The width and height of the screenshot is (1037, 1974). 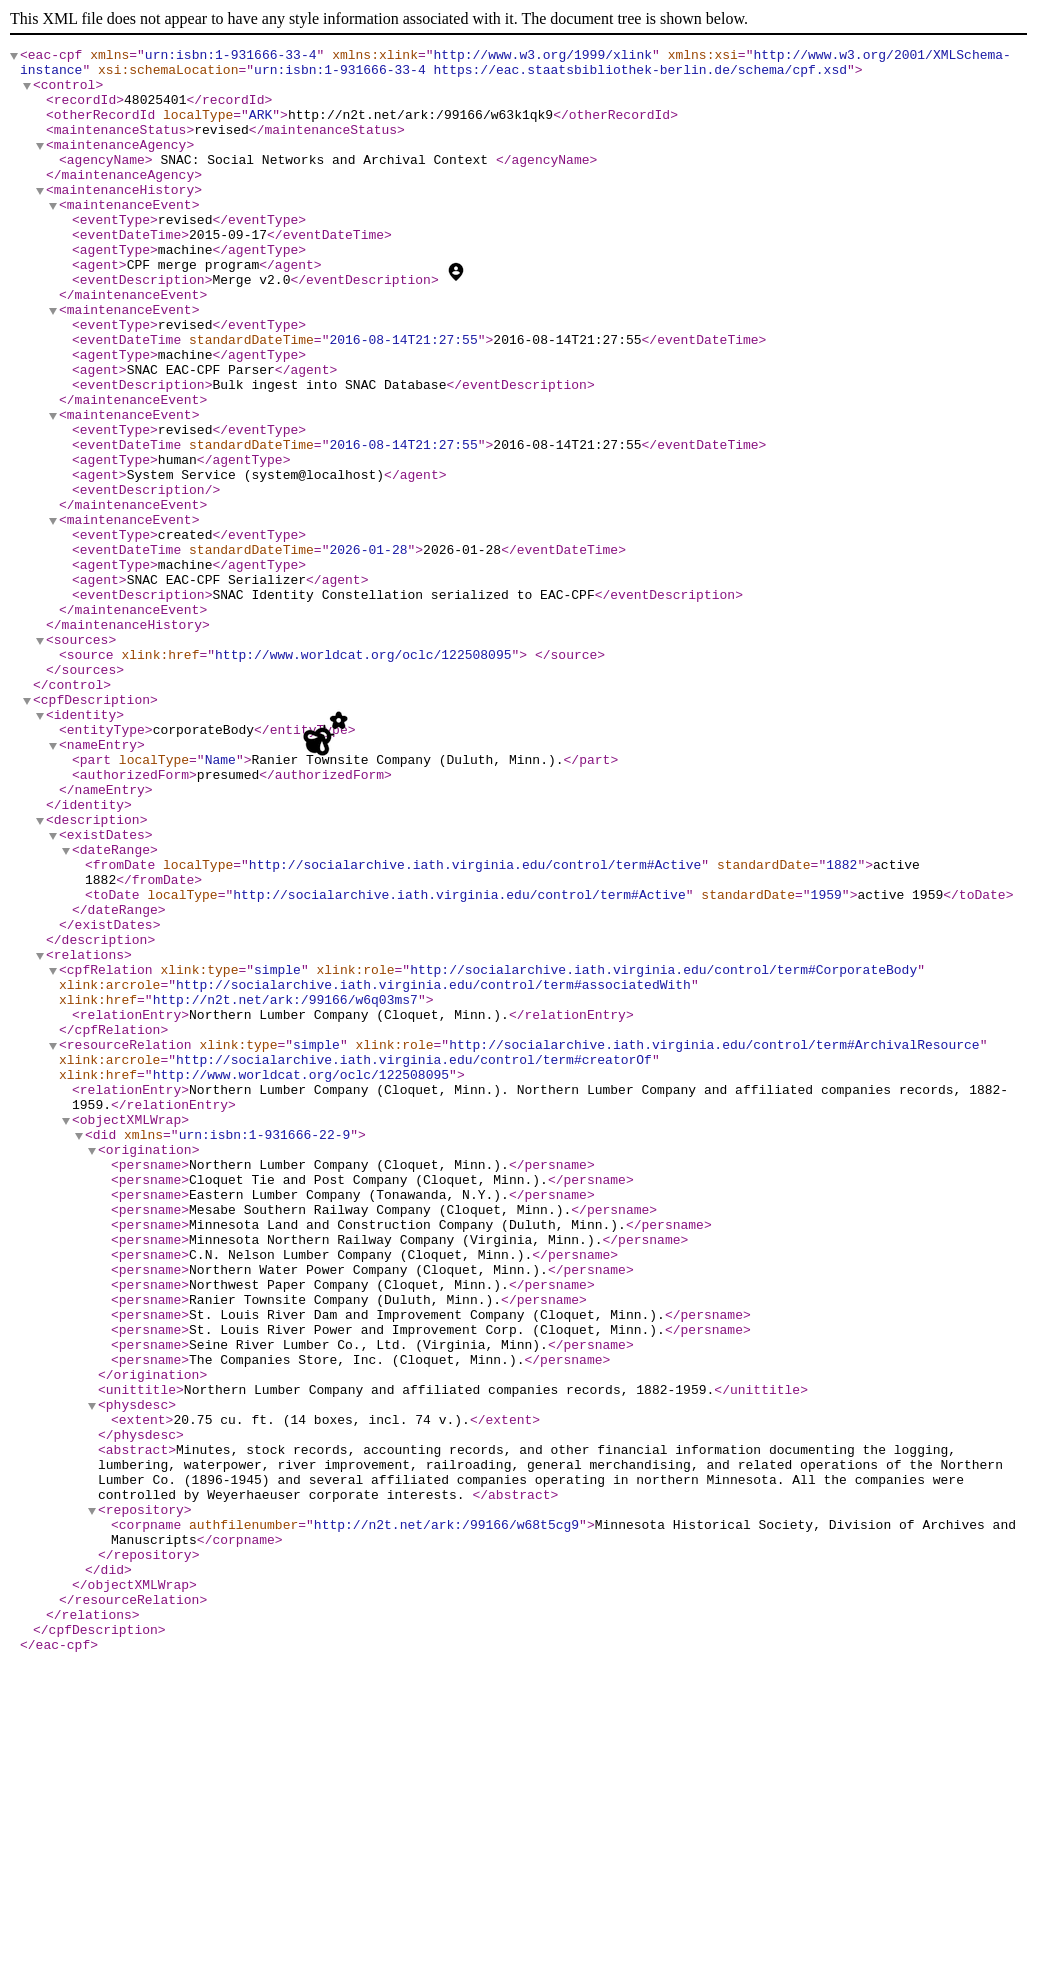 I want to click on access nature or outdoor-themed emoji, so click(x=325, y=733).